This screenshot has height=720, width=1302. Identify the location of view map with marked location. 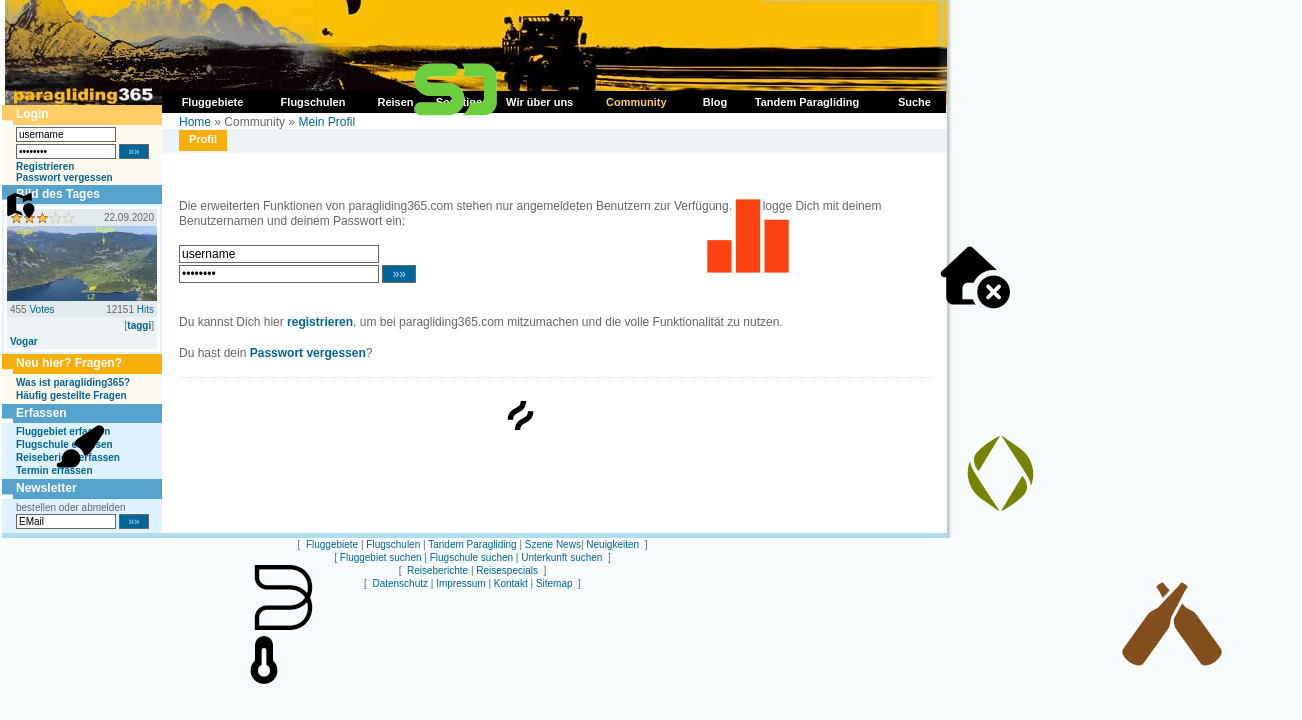
(19, 204).